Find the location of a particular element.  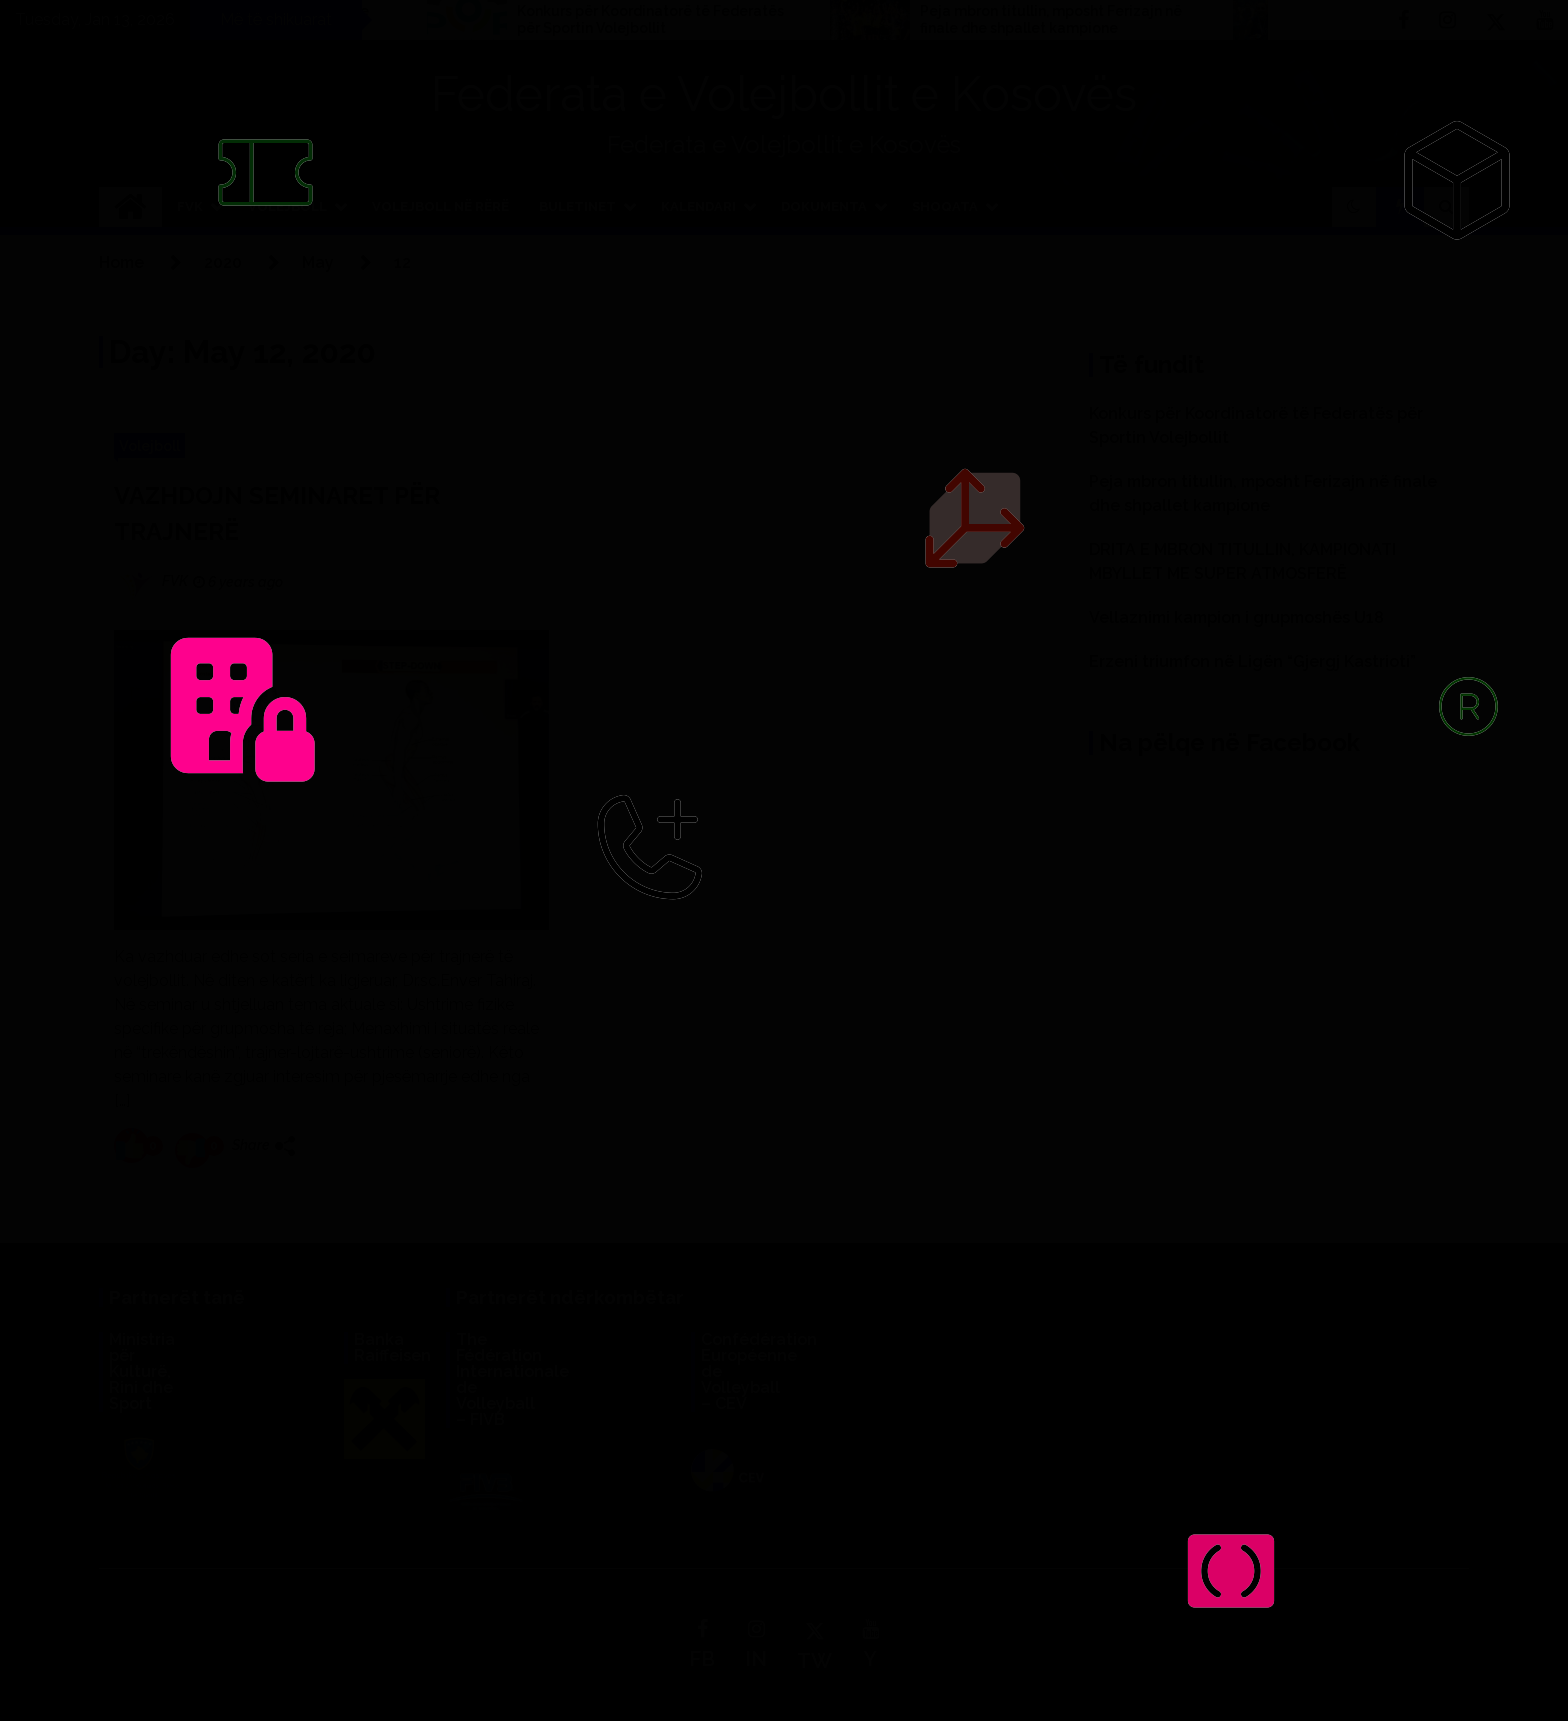

view package or dependency details is located at coordinates (1457, 182).